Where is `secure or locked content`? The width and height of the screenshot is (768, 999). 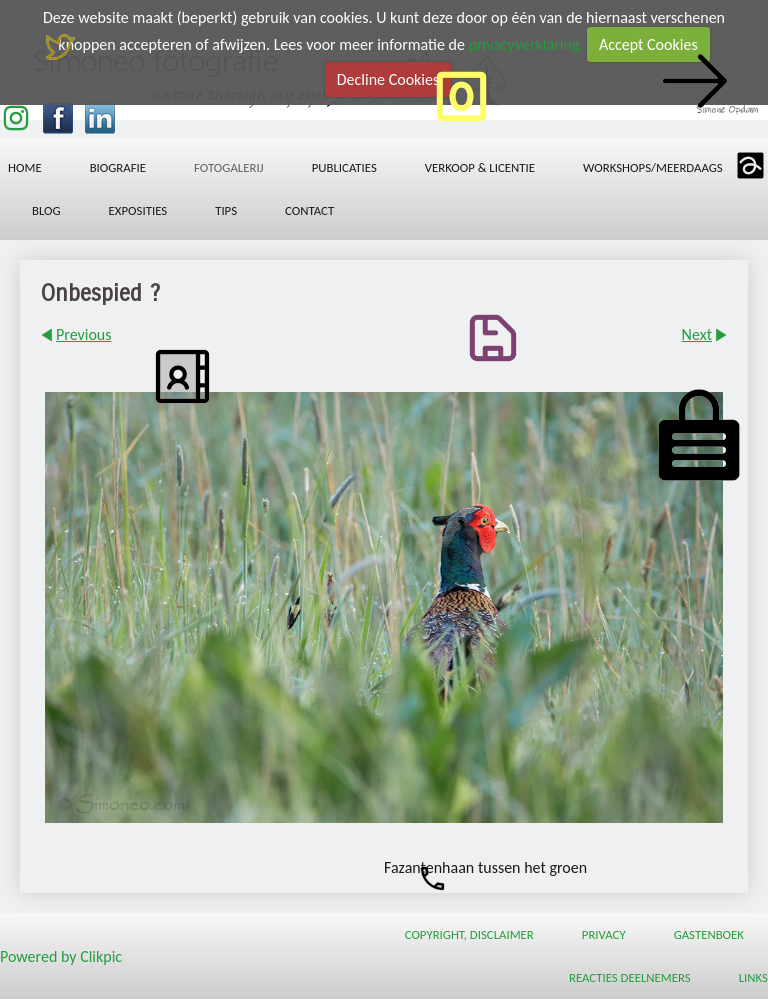
secure or locked content is located at coordinates (699, 440).